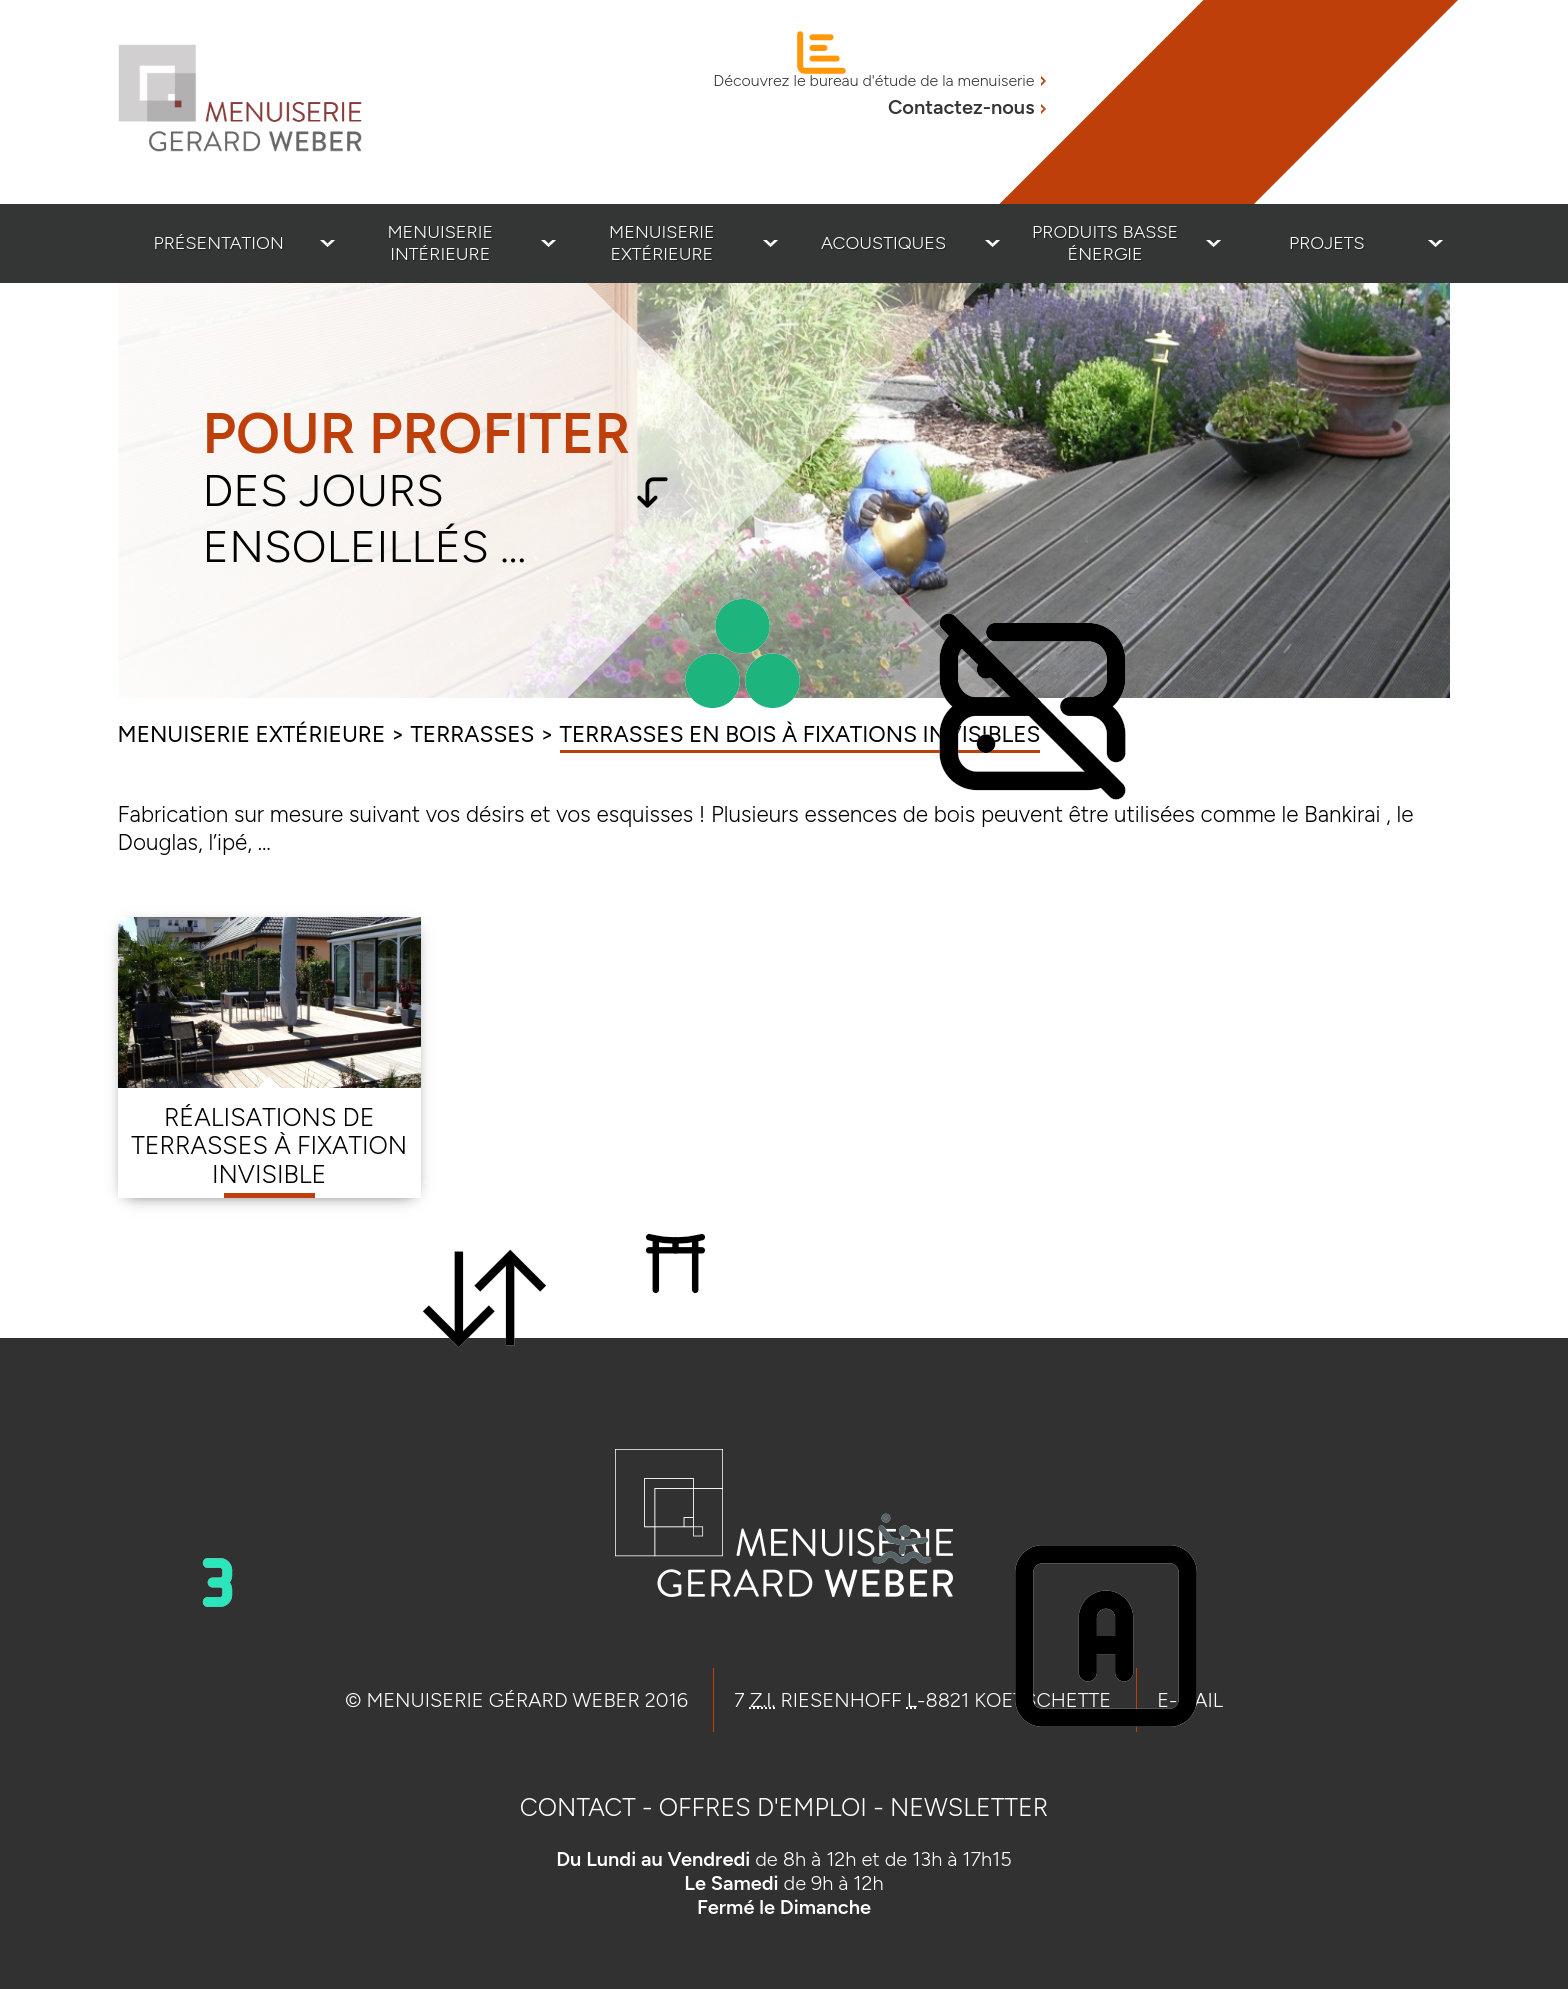  Describe the element at coordinates (902, 1540) in the screenshot. I see `water polo sport activity` at that location.